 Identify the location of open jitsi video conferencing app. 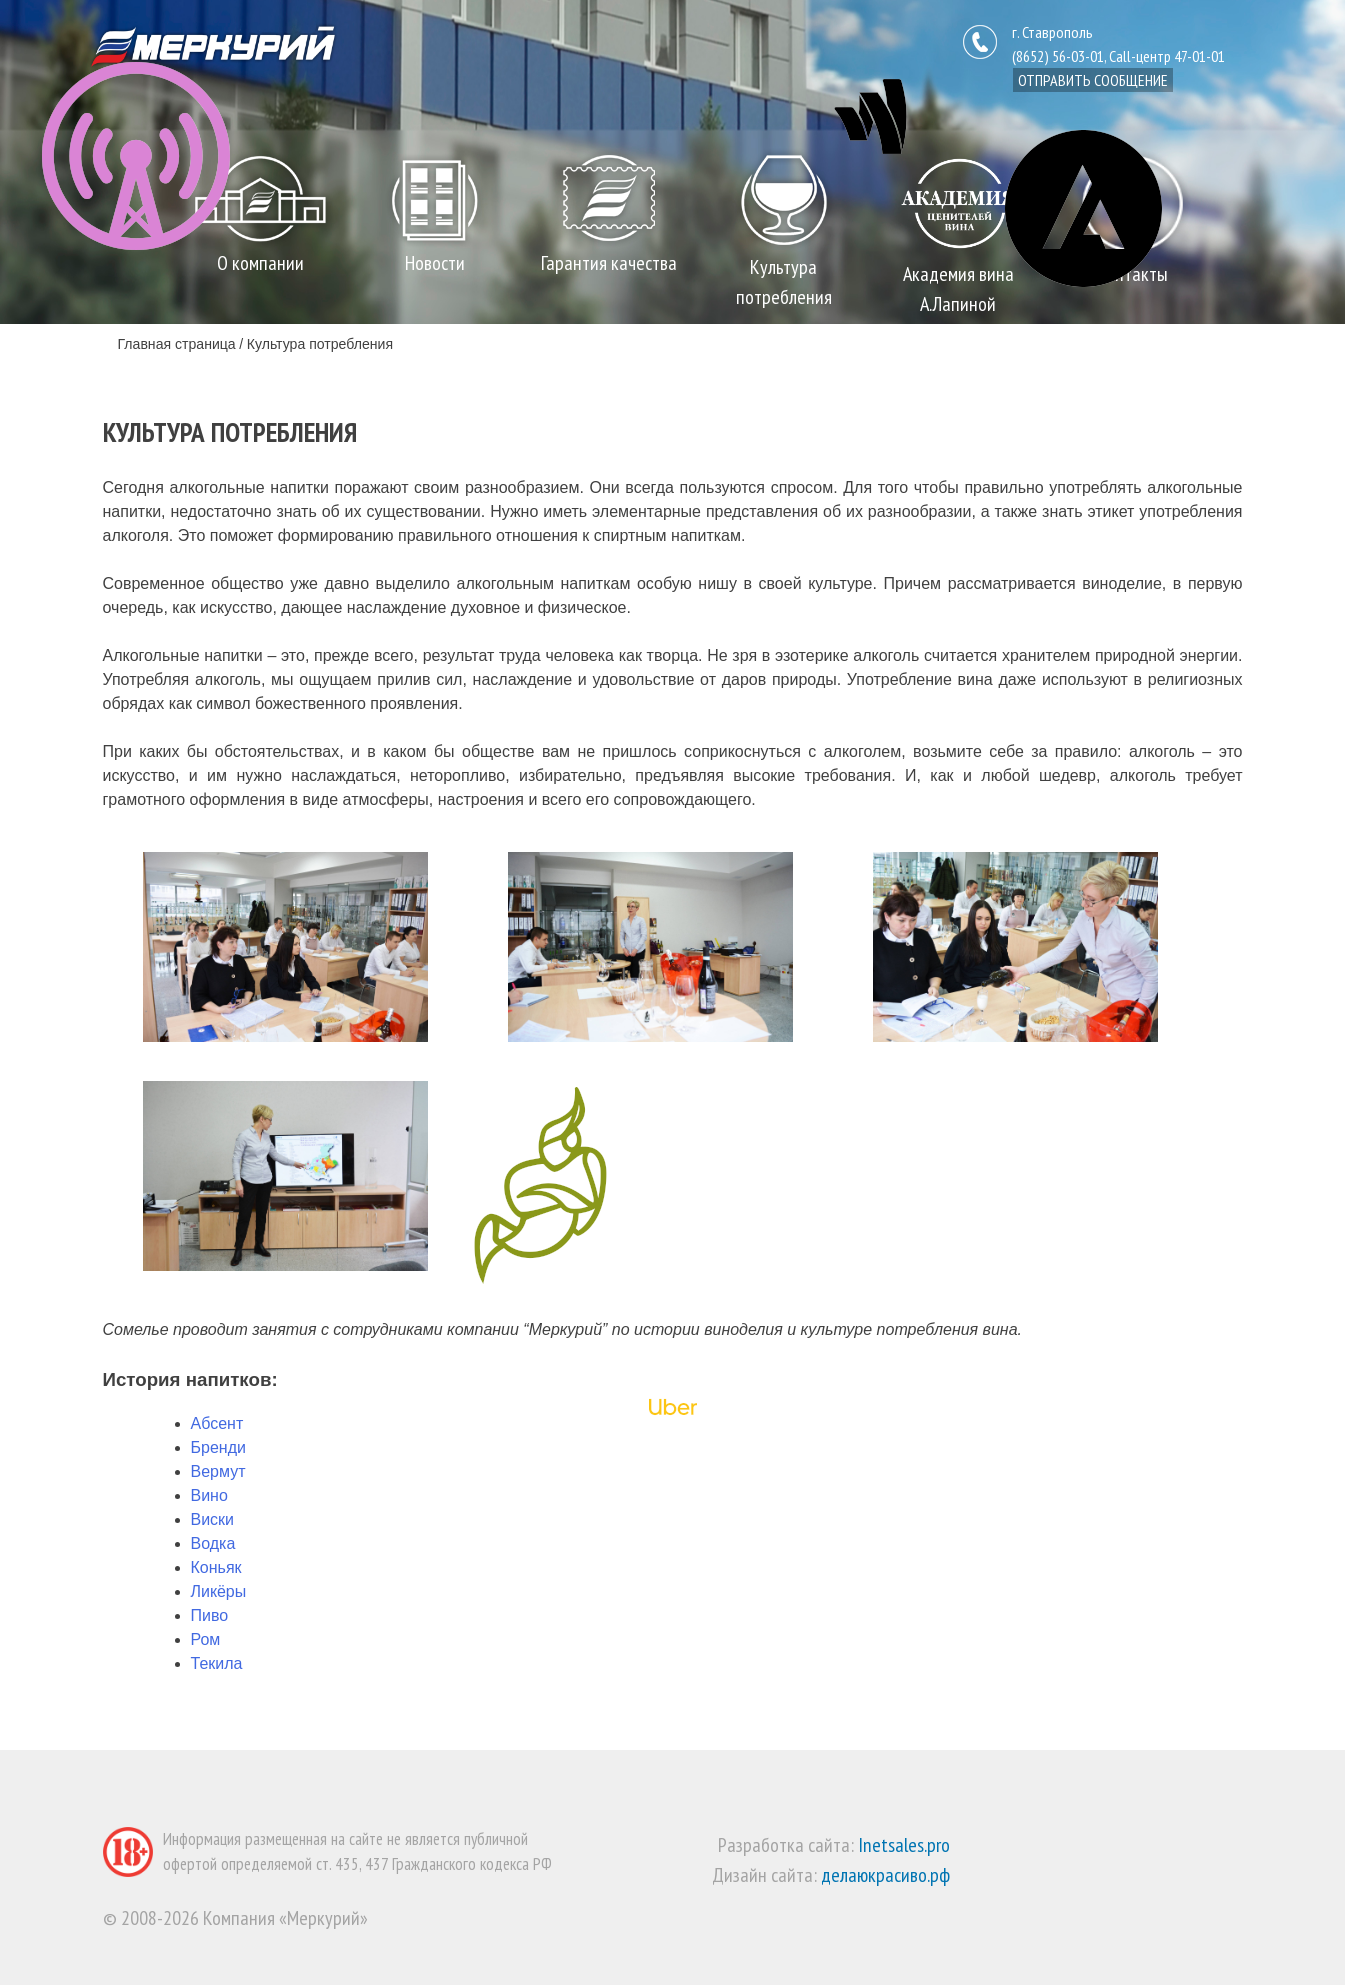
(540, 1185).